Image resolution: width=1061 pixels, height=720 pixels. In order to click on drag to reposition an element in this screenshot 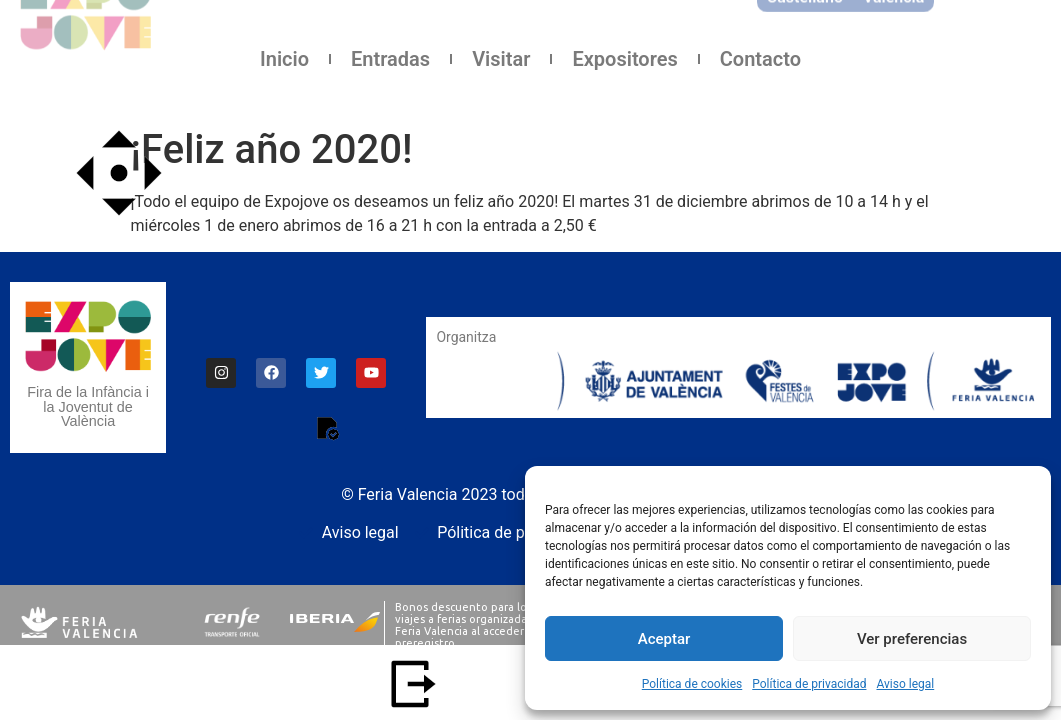, I will do `click(119, 173)`.